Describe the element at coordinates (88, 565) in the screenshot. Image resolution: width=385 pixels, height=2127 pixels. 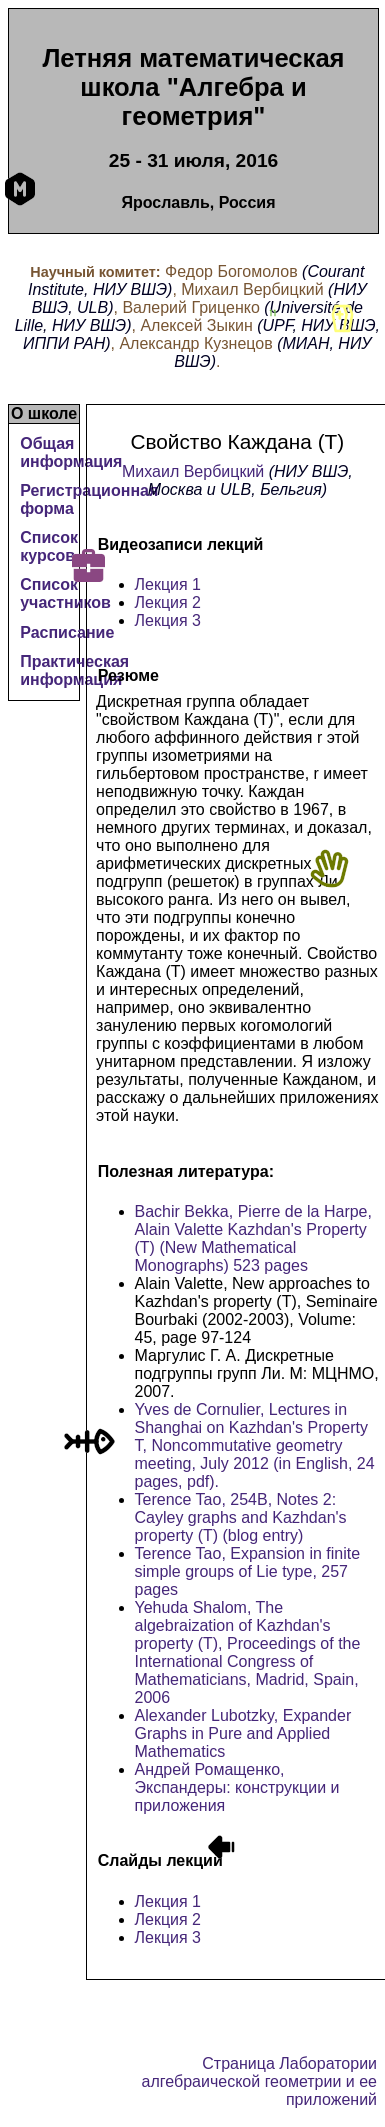
I see `view your portfolio or work samples` at that location.